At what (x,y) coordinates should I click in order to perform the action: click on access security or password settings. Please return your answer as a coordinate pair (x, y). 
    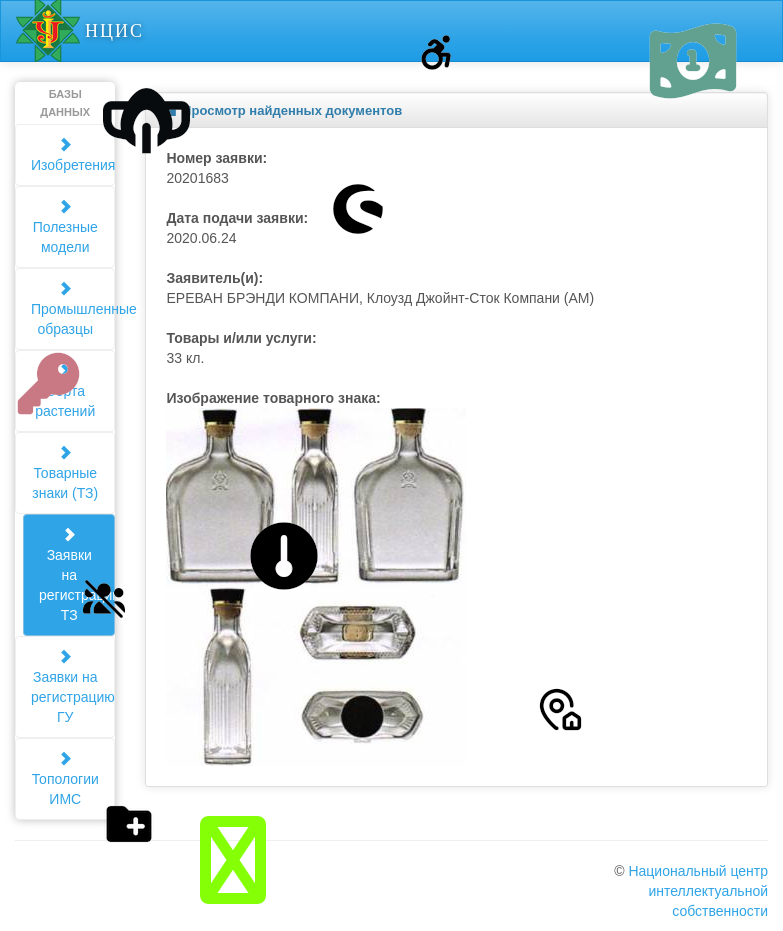
    Looking at the image, I should click on (48, 383).